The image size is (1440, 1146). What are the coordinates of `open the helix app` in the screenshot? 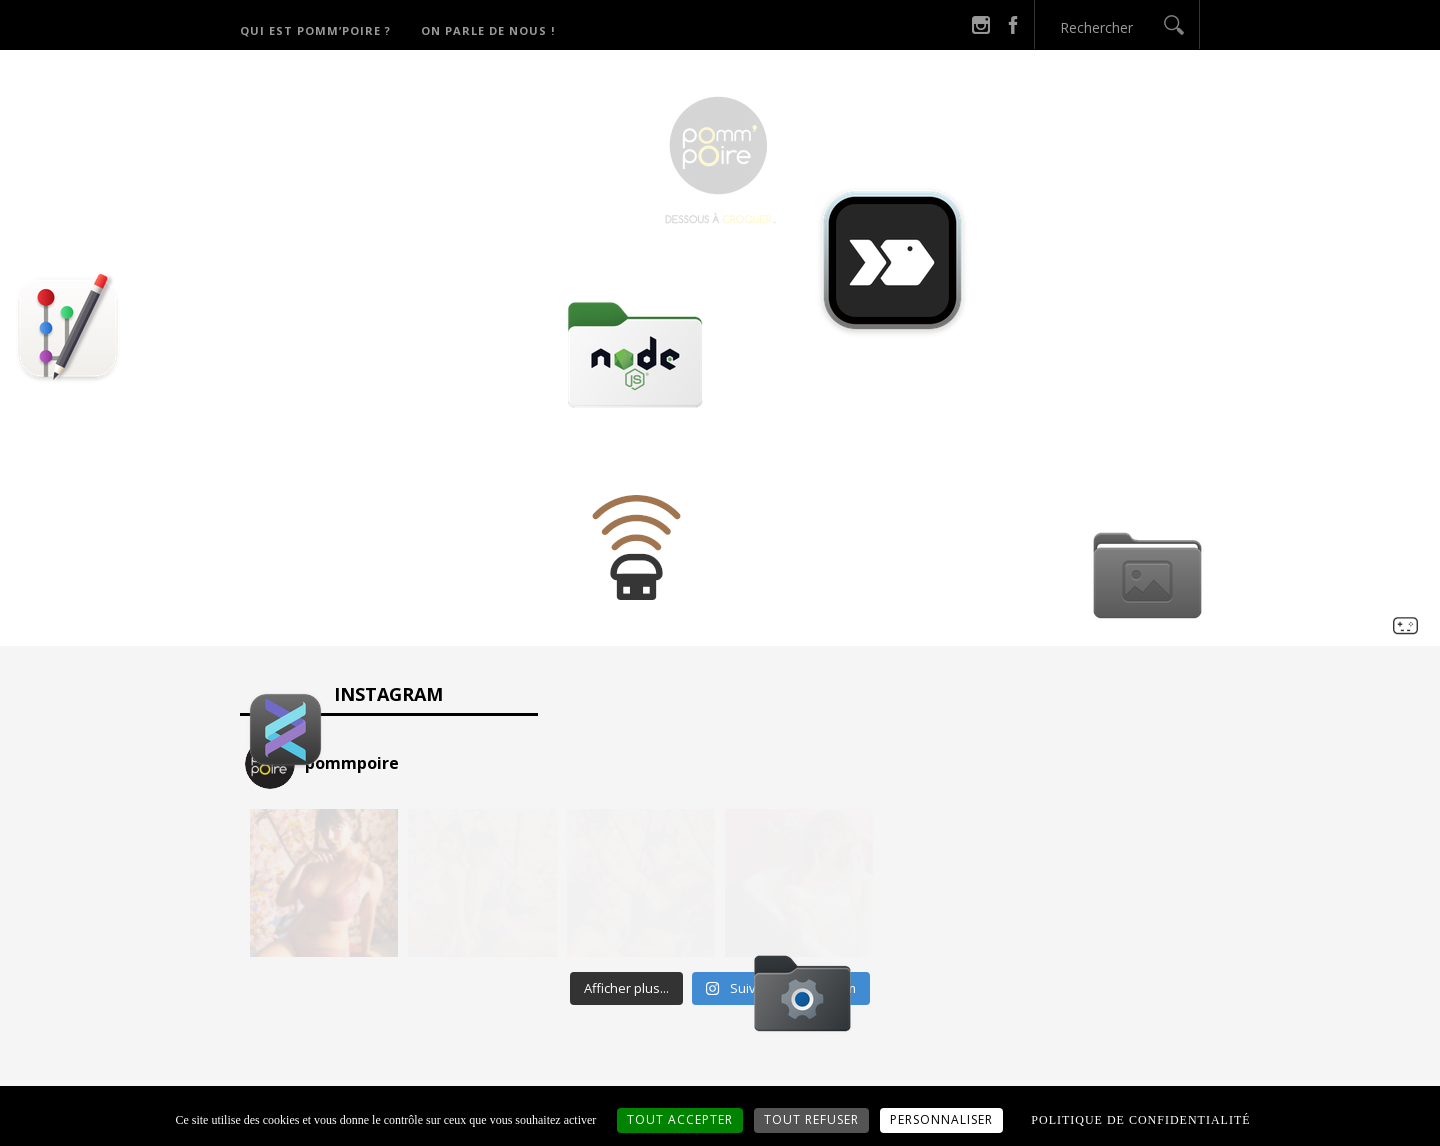 It's located at (285, 729).